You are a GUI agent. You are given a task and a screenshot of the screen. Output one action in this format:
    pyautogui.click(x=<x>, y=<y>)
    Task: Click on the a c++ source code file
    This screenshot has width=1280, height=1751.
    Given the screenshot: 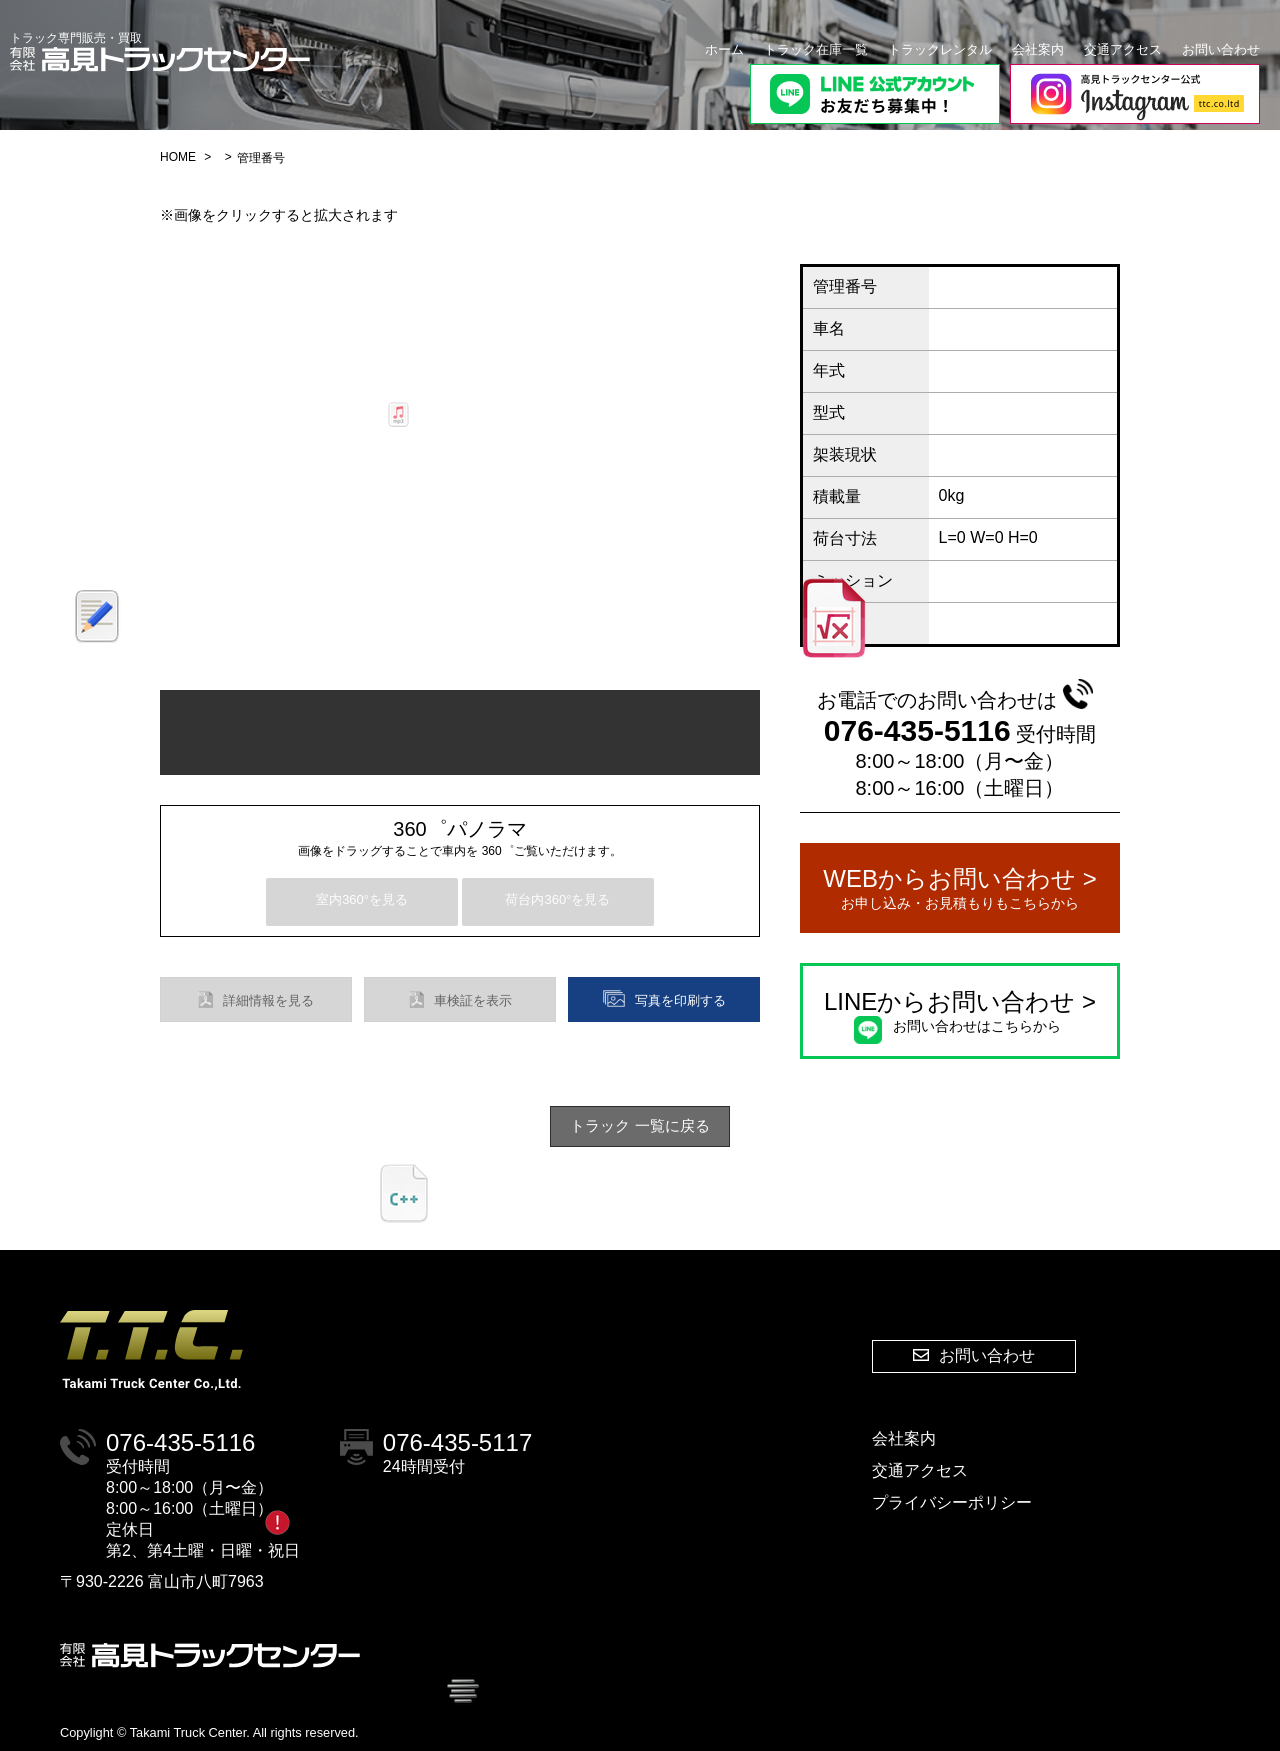 What is the action you would take?
    pyautogui.click(x=404, y=1193)
    